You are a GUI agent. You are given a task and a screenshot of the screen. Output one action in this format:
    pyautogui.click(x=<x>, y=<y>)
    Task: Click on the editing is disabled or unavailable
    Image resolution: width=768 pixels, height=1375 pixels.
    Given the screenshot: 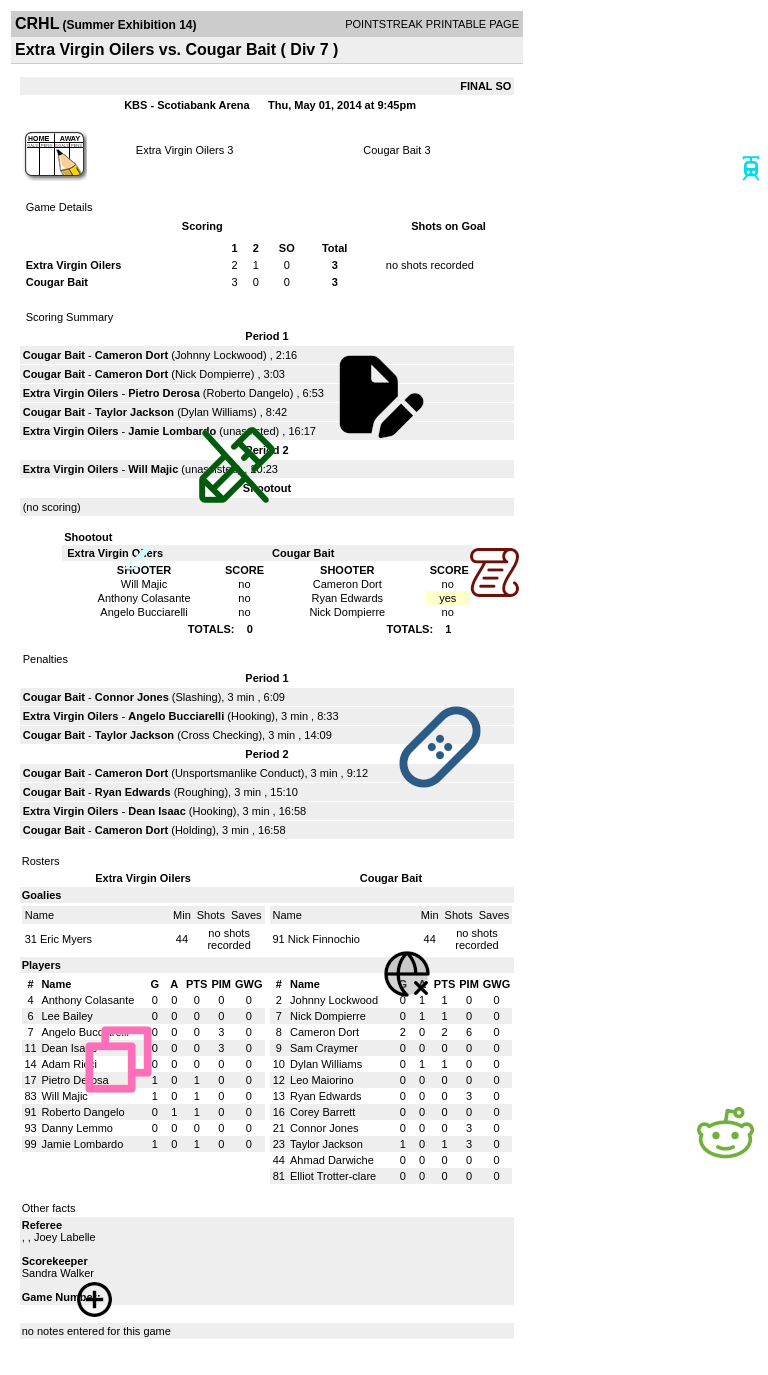 What is the action you would take?
    pyautogui.click(x=235, y=466)
    